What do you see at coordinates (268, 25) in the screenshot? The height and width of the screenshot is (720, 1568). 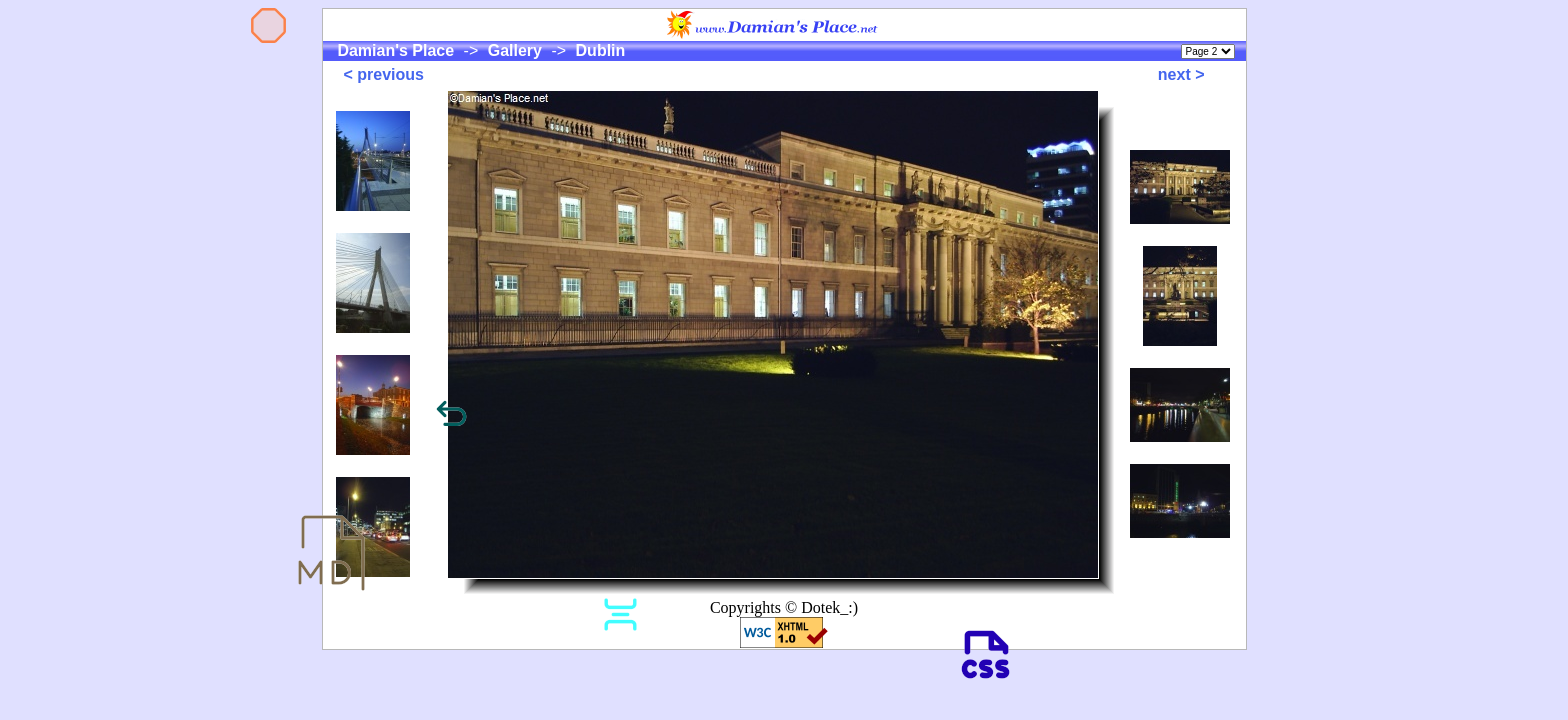 I see `stop or halt action indicator` at bounding box center [268, 25].